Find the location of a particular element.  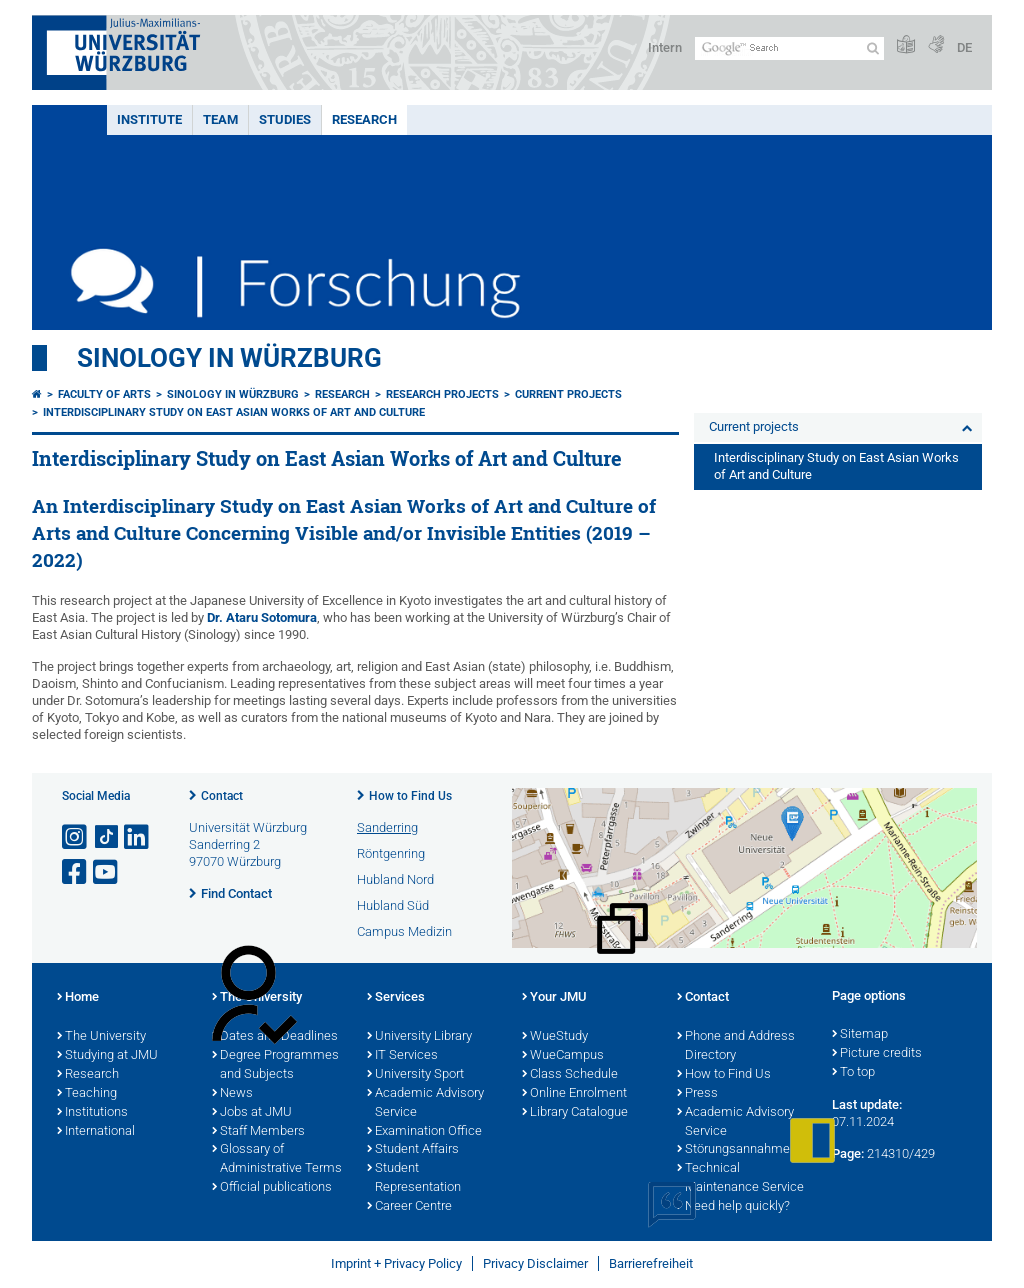

view multiple unchecked items or tasks is located at coordinates (622, 928).